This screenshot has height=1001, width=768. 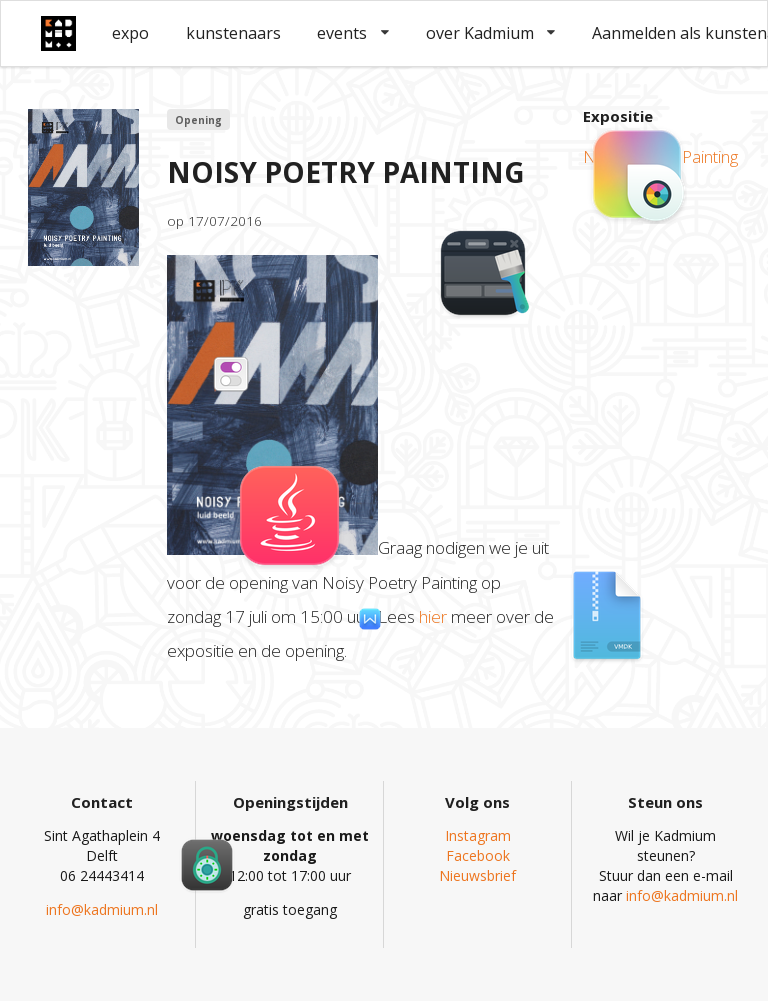 What do you see at coordinates (207, 865) in the screenshot?
I see `open keysmith authenticator app` at bounding box center [207, 865].